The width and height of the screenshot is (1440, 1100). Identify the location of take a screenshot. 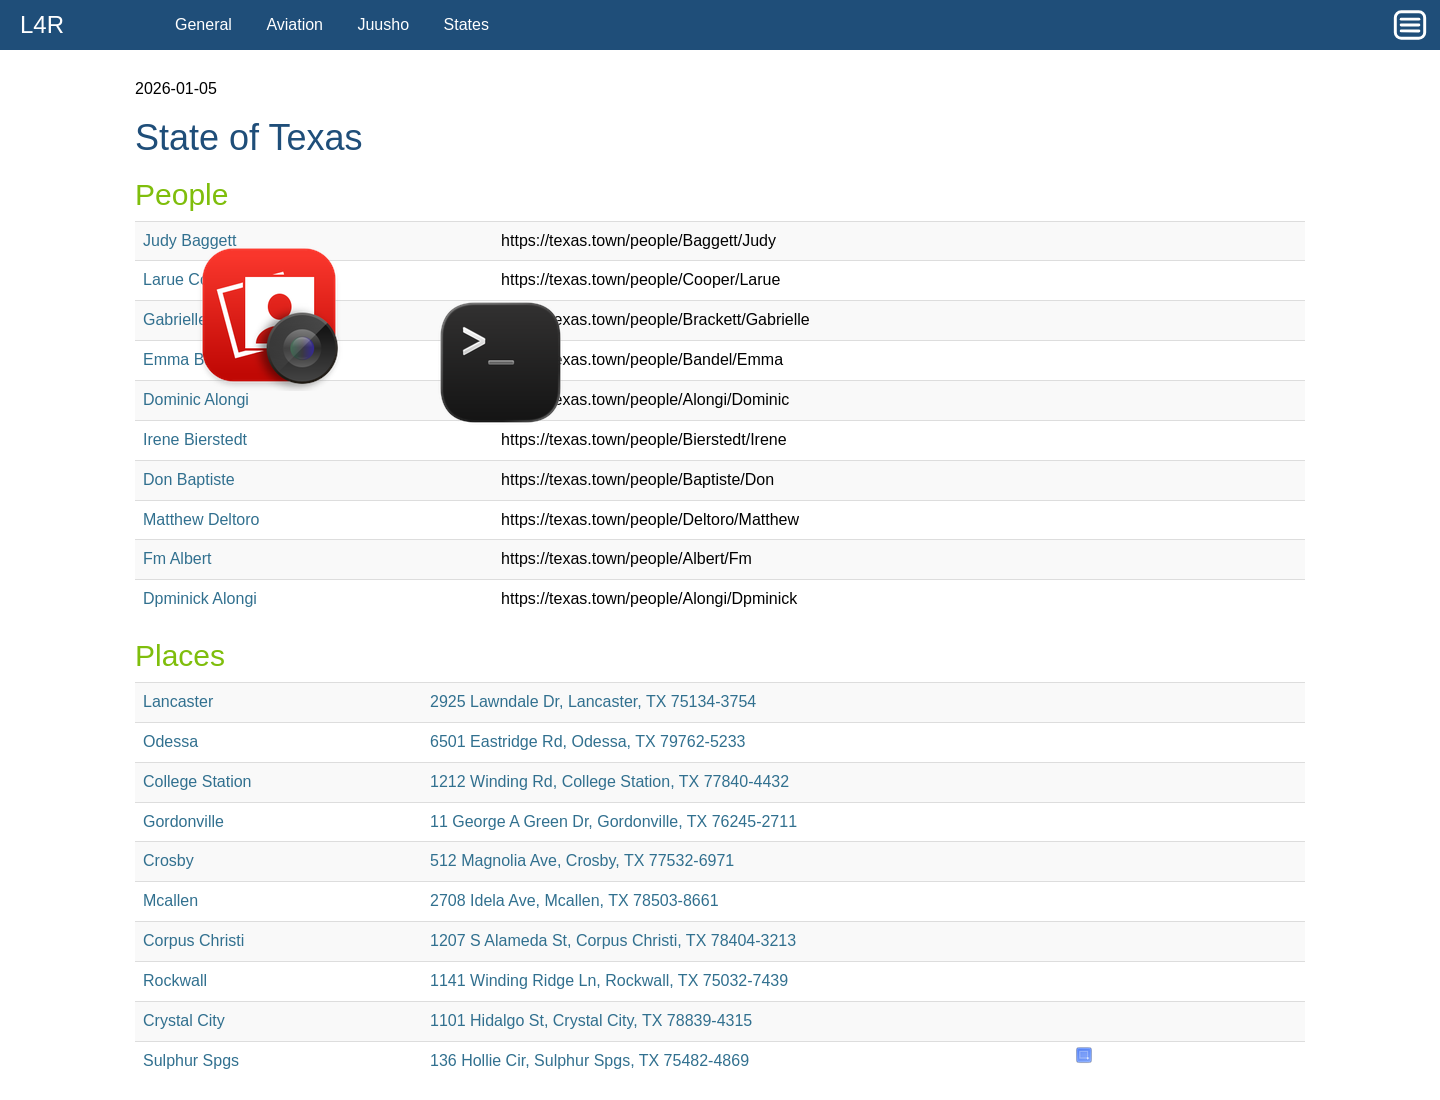
(1084, 1055).